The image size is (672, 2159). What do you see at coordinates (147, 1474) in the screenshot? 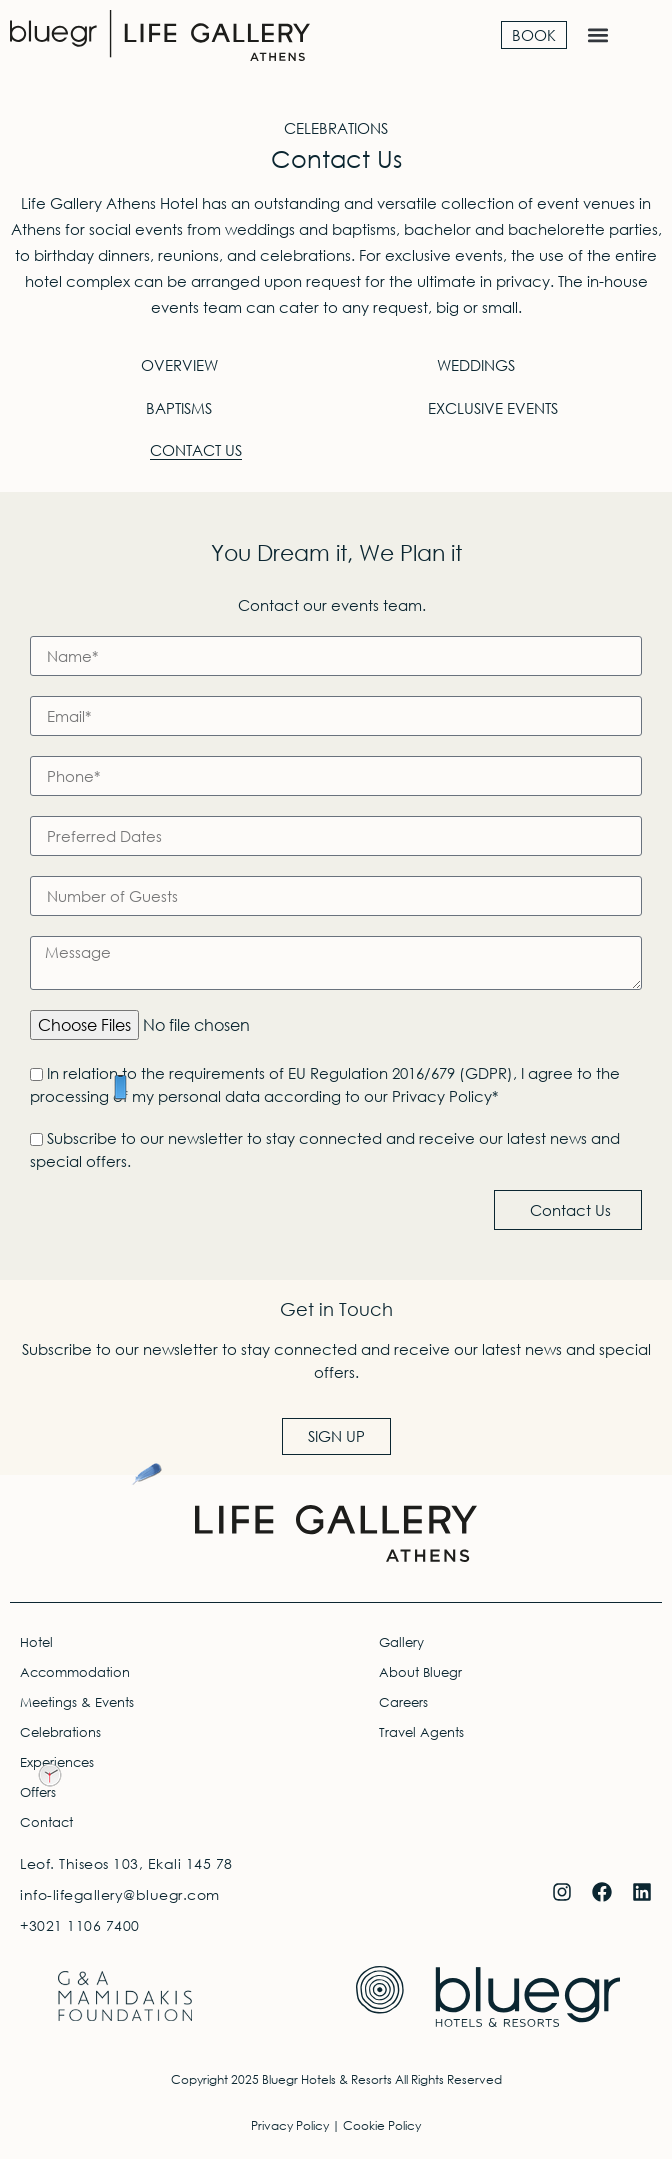
I see `launch the Tk GUI toolkit framework` at bounding box center [147, 1474].